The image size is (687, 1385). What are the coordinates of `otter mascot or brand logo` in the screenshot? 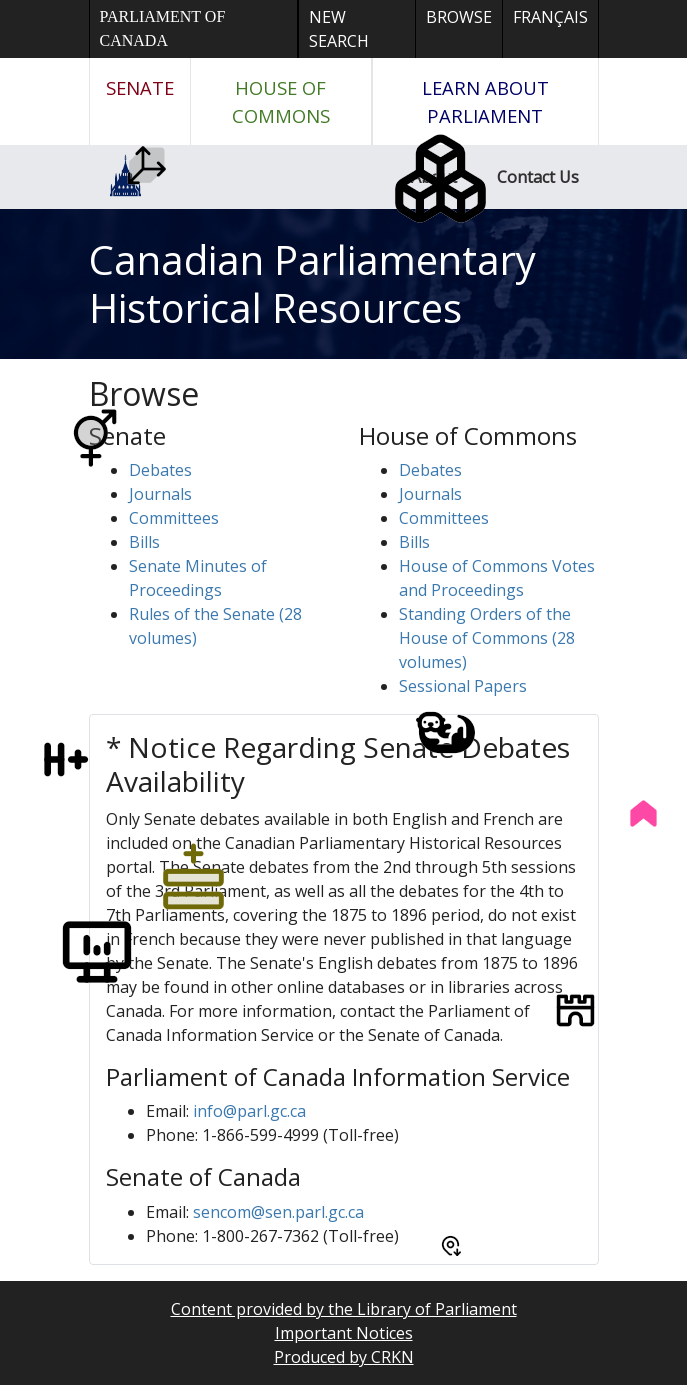 It's located at (445, 732).